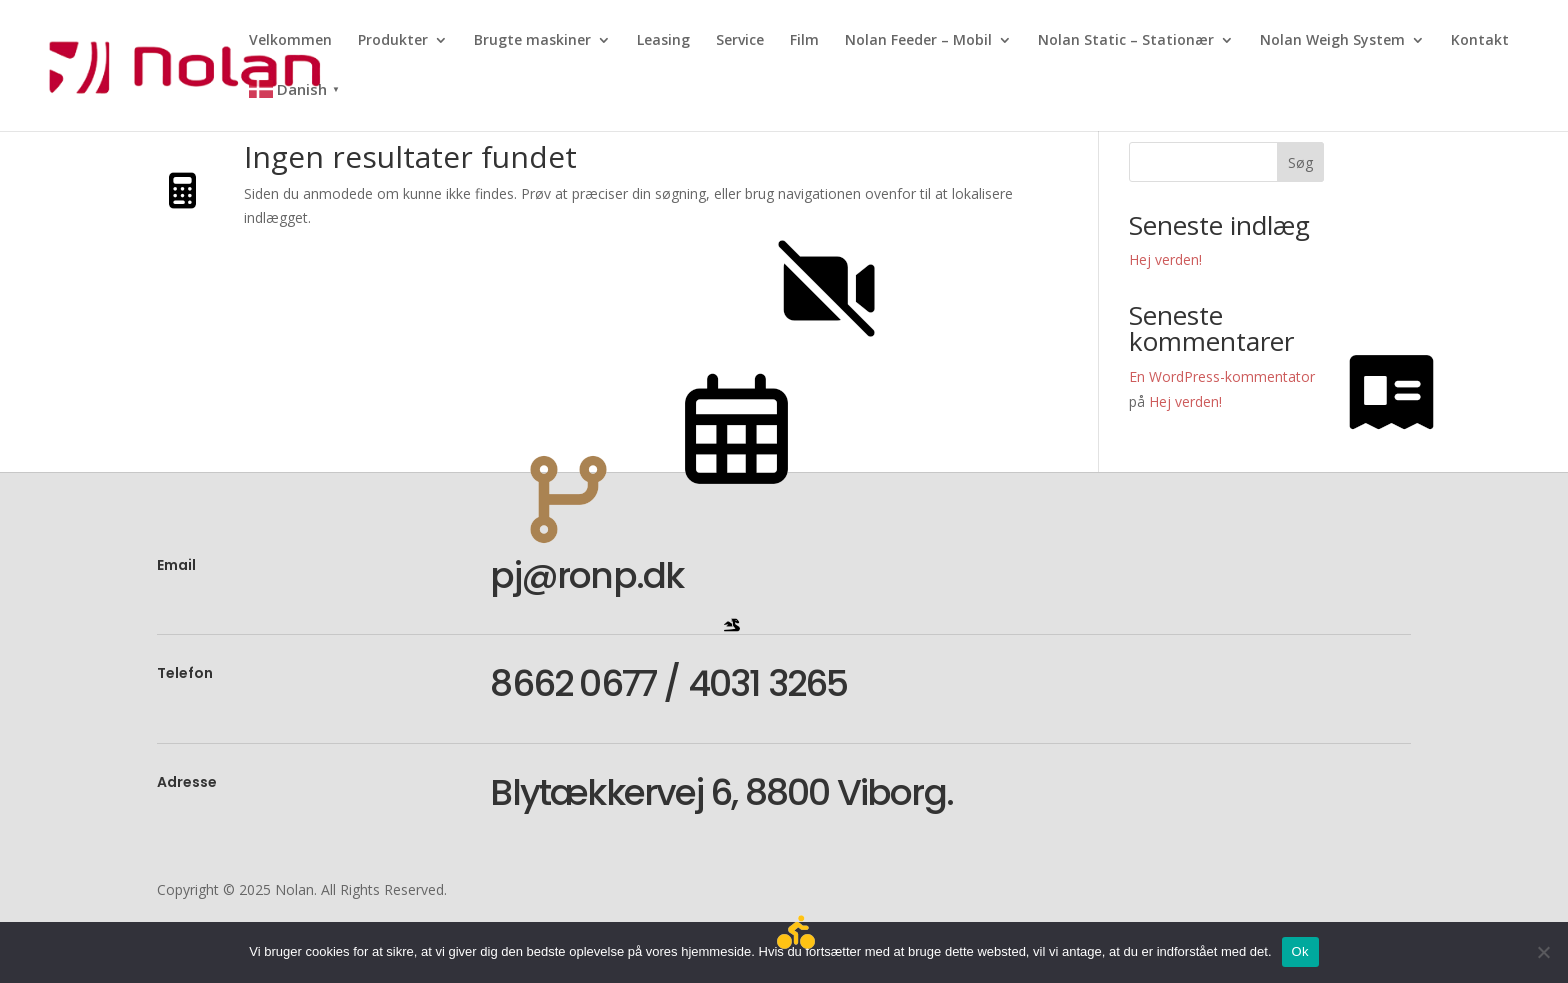 The width and height of the screenshot is (1568, 983). I want to click on view repository branches, so click(568, 499).